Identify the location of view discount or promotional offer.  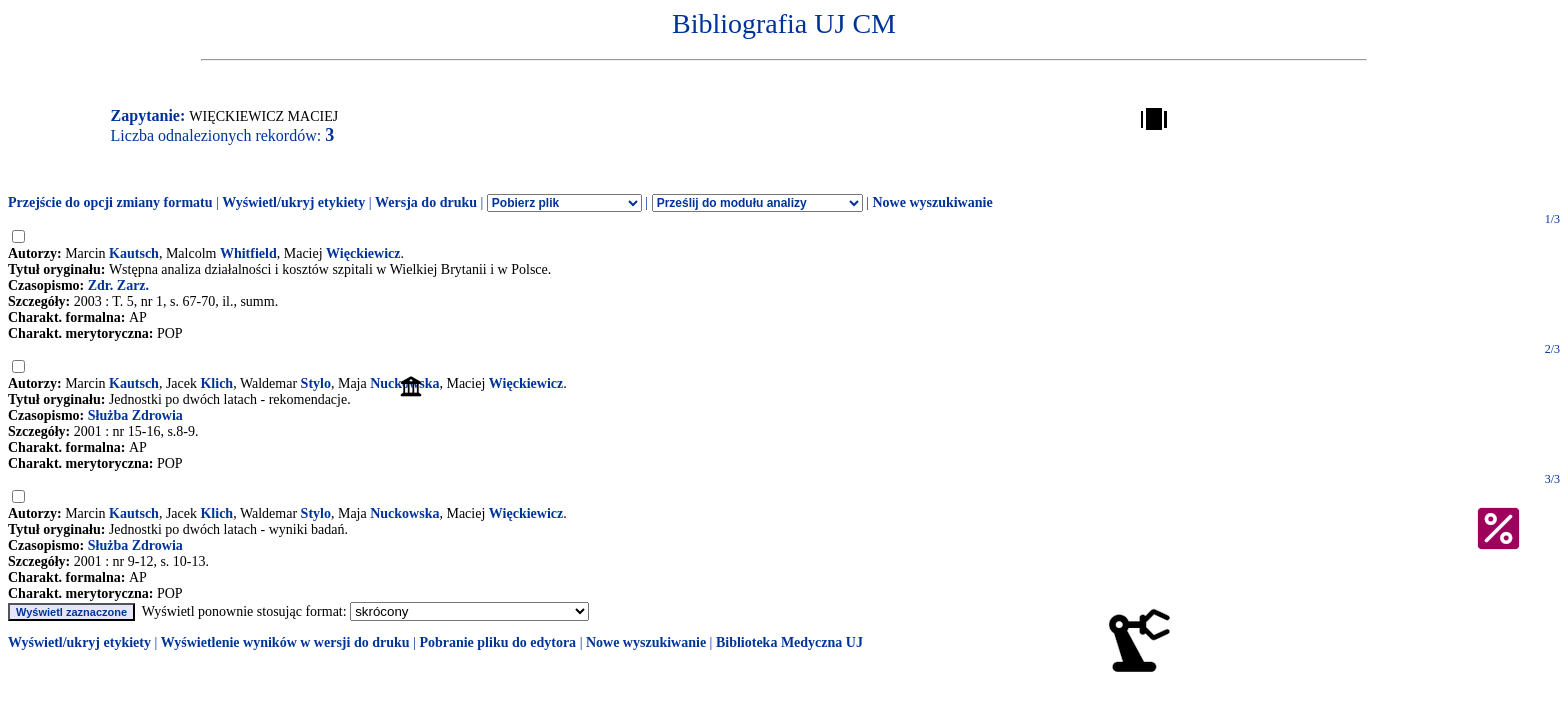
(1498, 528).